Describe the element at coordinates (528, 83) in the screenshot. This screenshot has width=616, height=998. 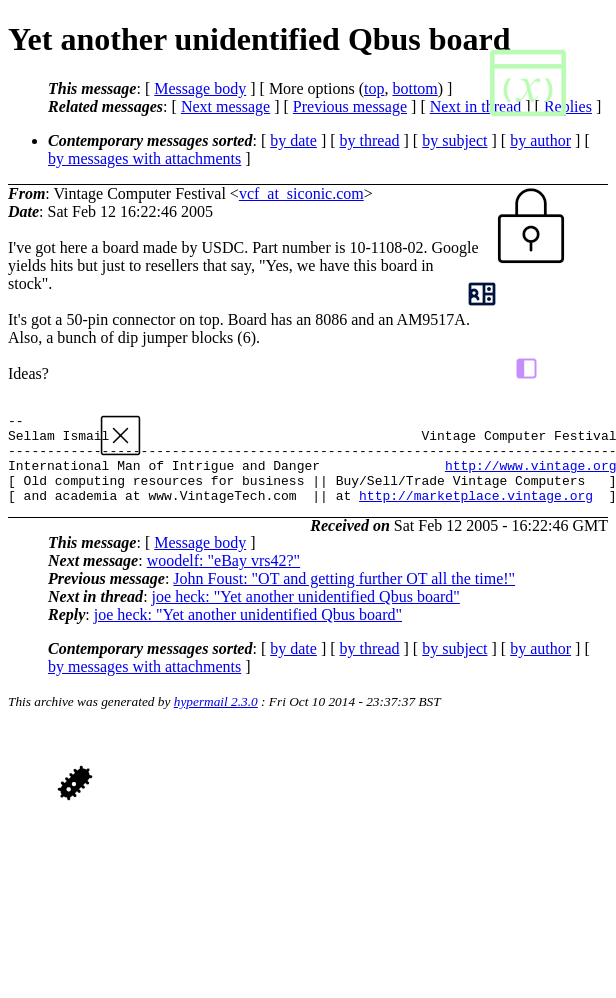
I see `view grouped variables in debug panel` at that location.